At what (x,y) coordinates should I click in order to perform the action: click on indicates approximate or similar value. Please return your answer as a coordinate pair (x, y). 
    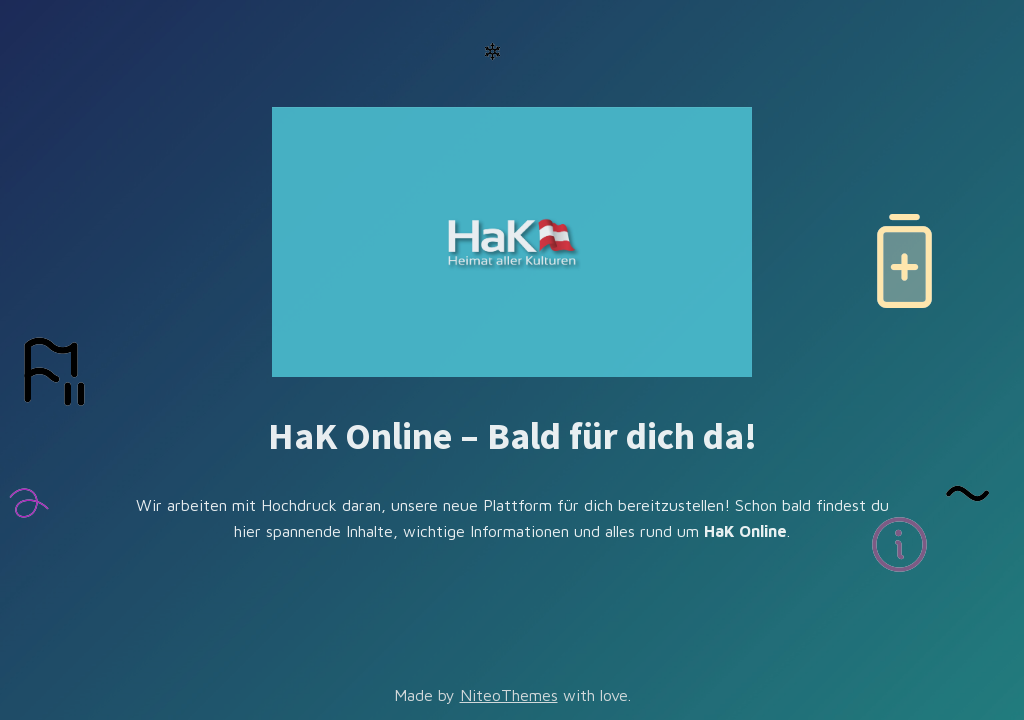
    Looking at the image, I should click on (967, 493).